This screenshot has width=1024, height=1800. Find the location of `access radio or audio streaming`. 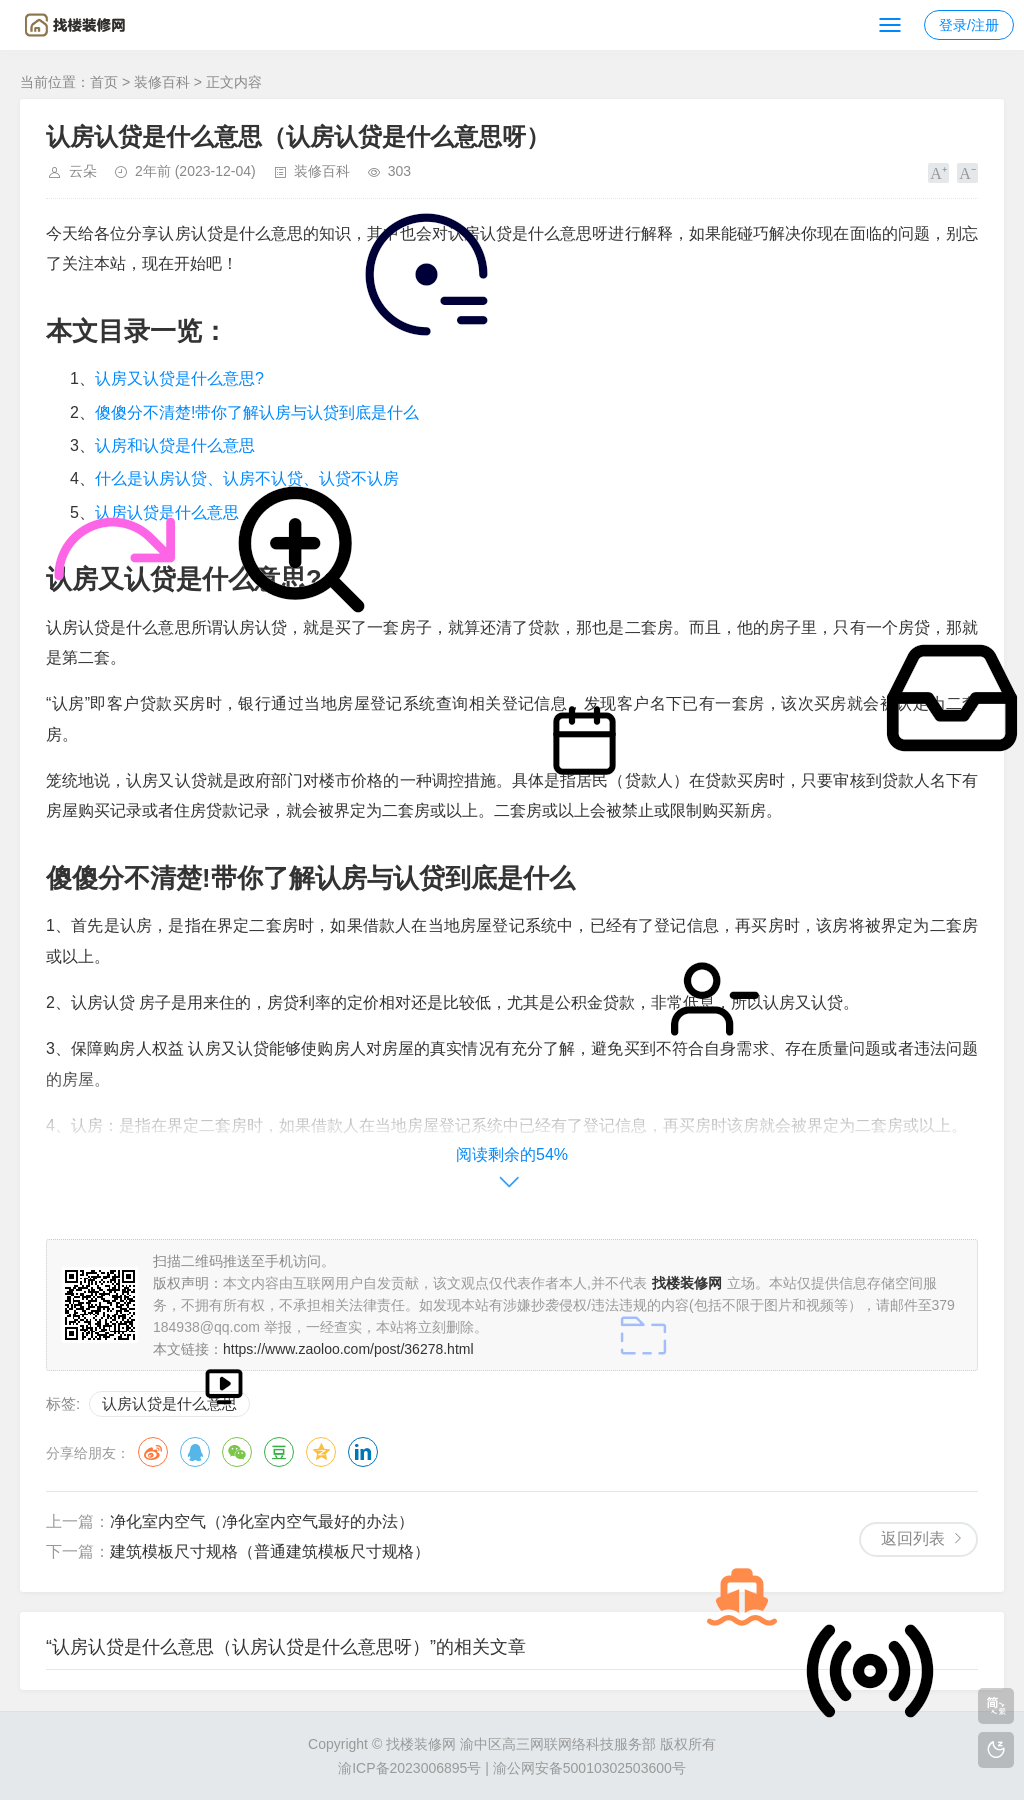

access radio or audio streaming is located at coordinates (870, 1671).